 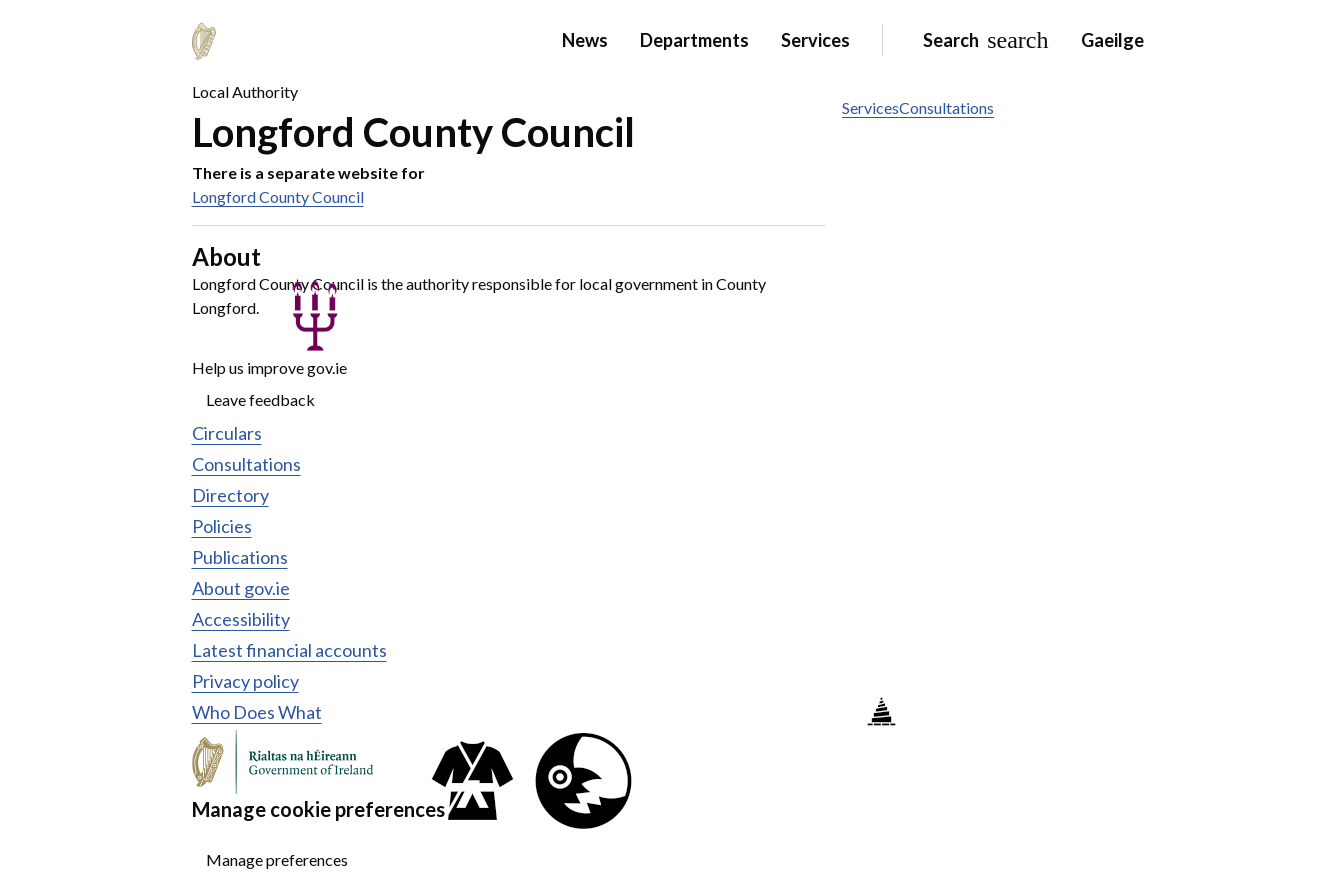 I want to click on view mosque or islamic religious site, so click(x=881, y=710).